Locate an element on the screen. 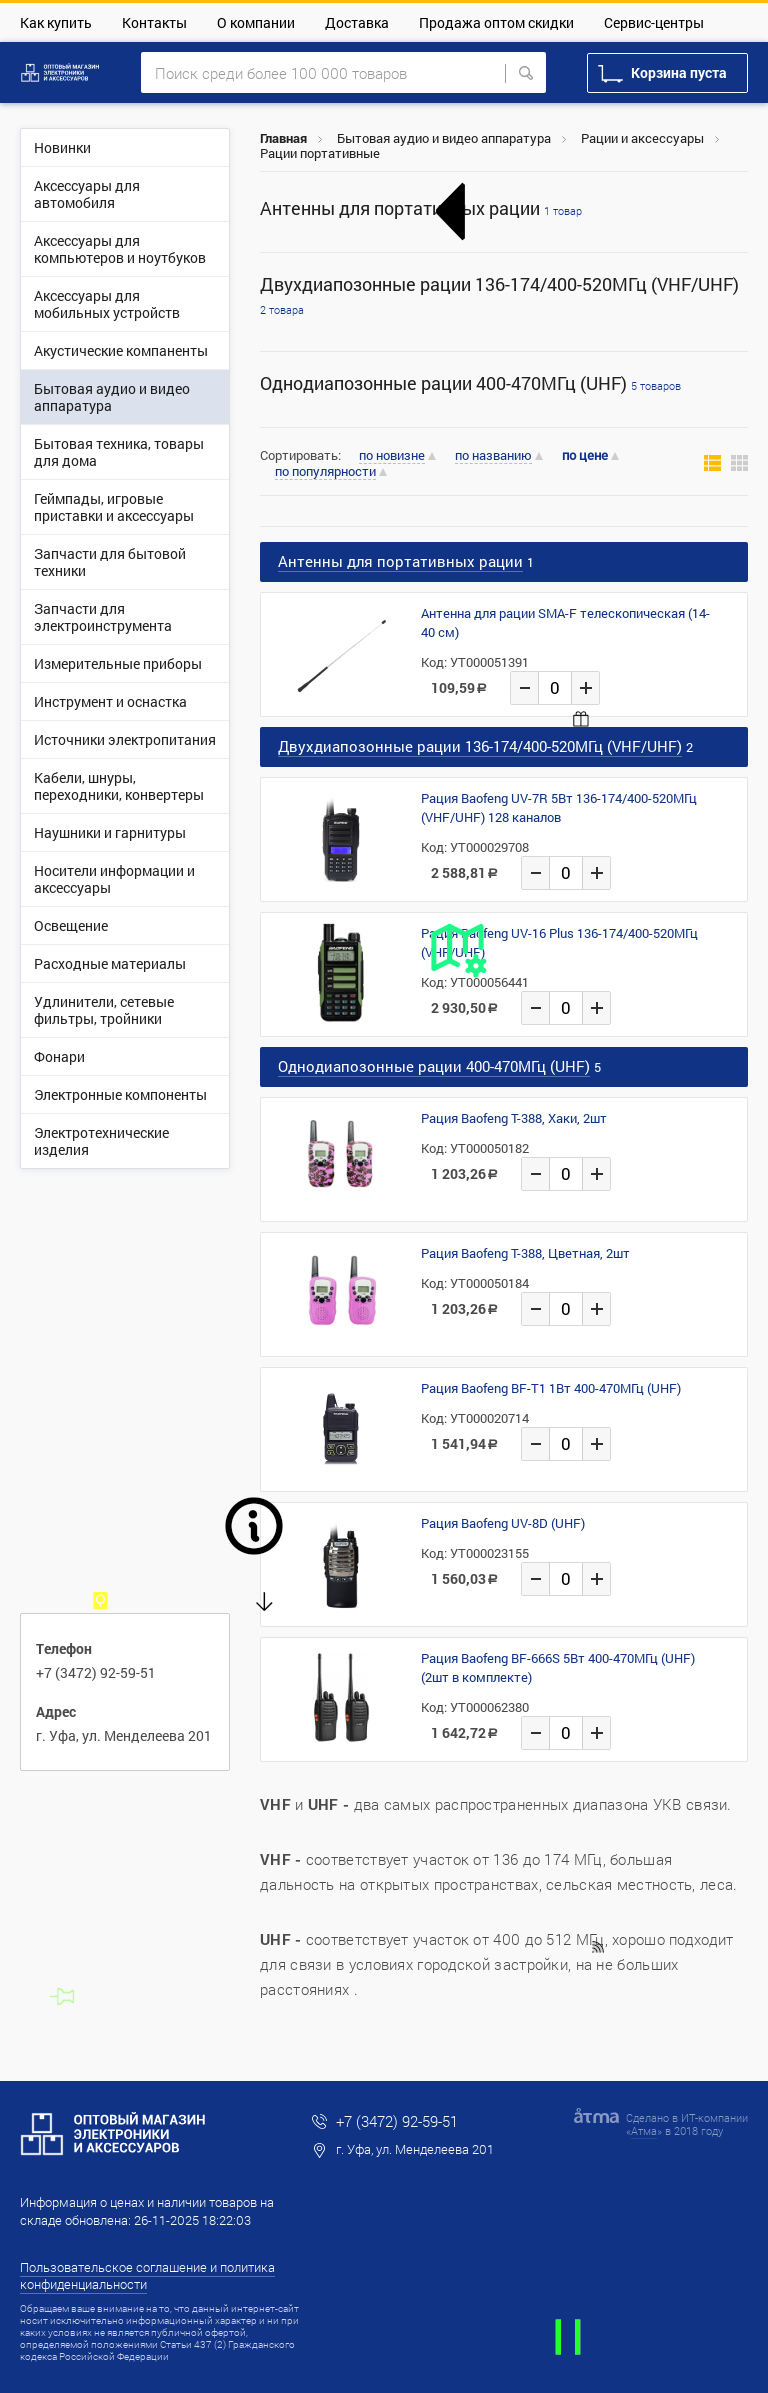 Image resolution: width=768 pixels, height=2393 pixels. scroll down or view more content below is located at coordinates (263, 1601).